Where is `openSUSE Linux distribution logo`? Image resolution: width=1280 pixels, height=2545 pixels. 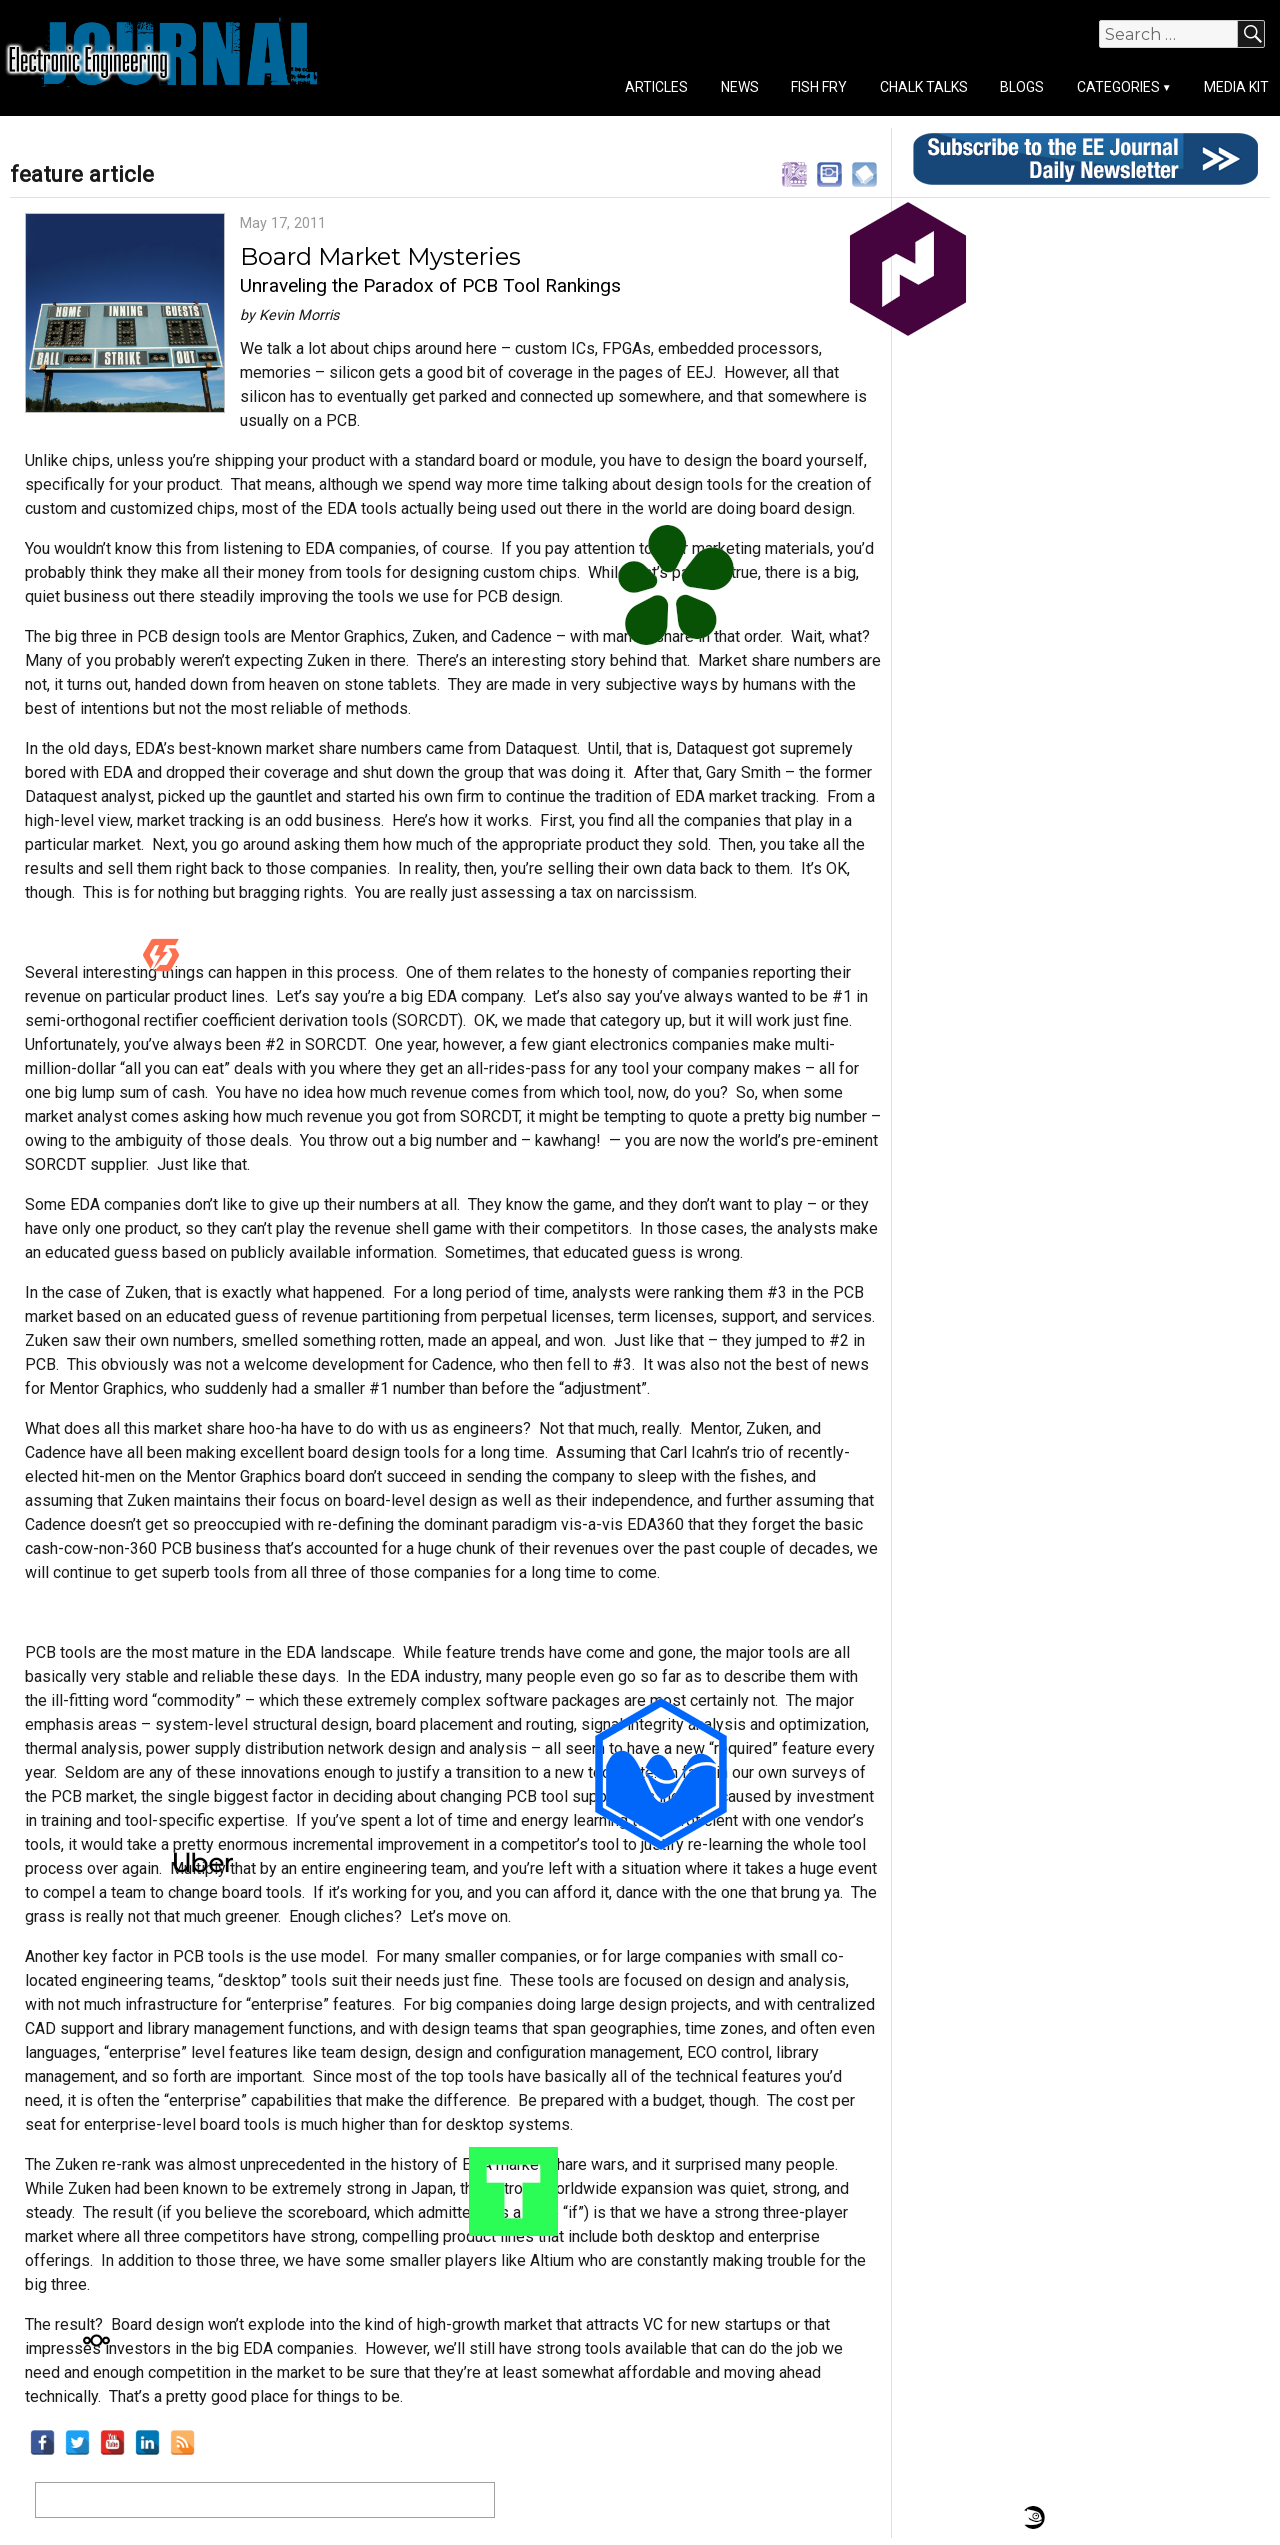 openSUSE Linux distribution logo is located at coordinates (1034, 2517).